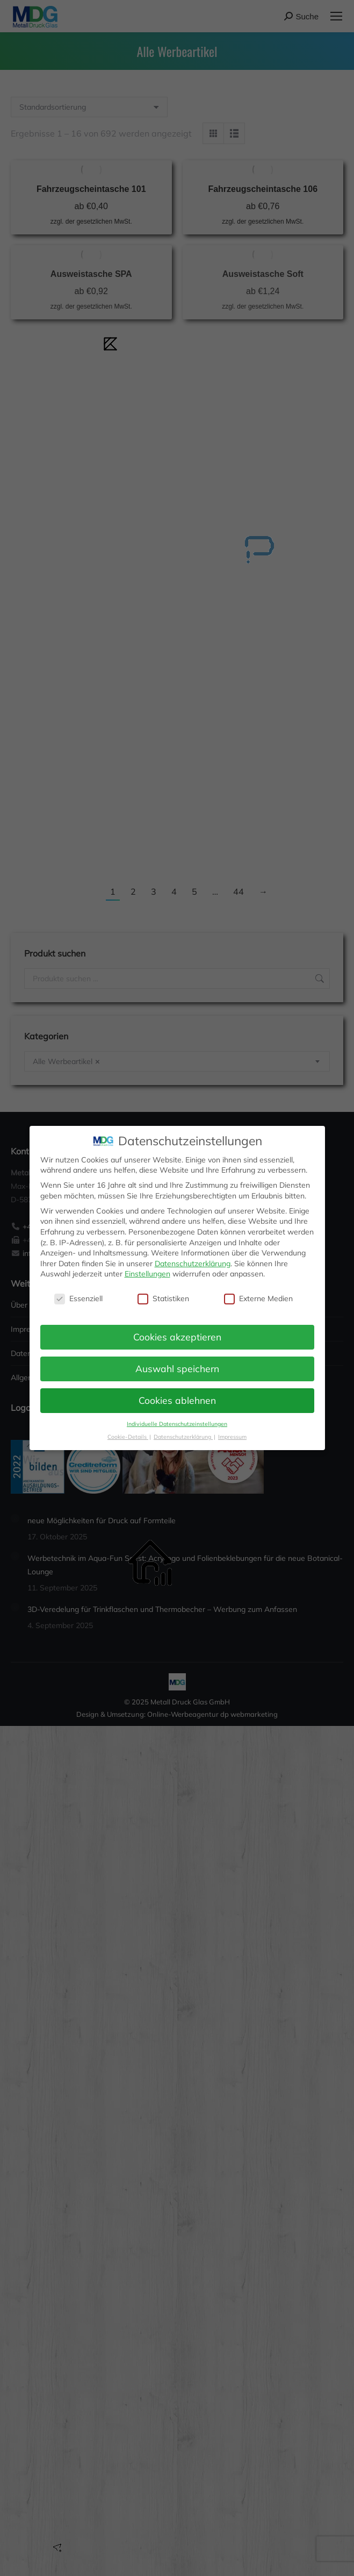 This screenshot has width=354, height=2576. Describe the element at coordinates (150, 1561) in the screenshot. I see `smart home connectivity status` at that location.